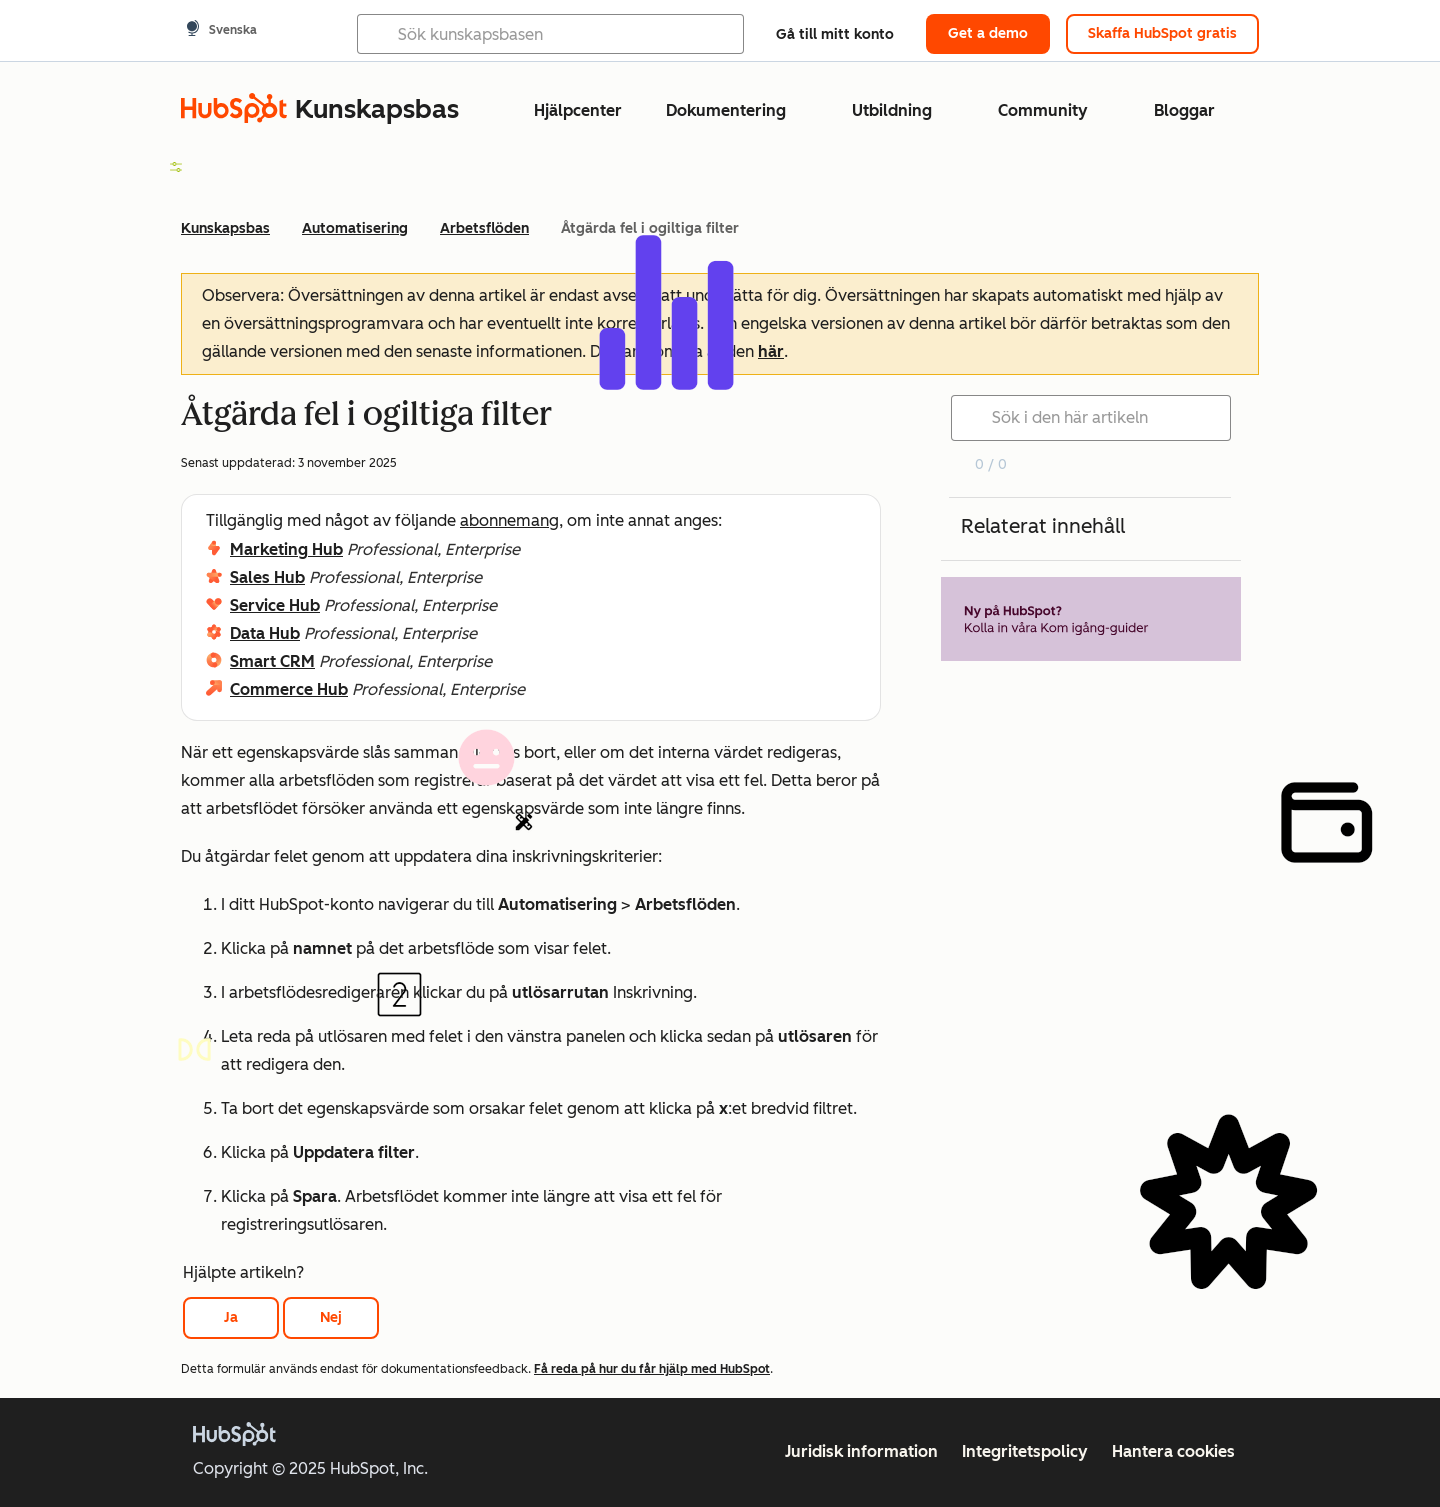 The width and height of the screenshot is (1440, 1507). Describe the element at coordinates (1228, 1201) in the screenshot. I see `represents the Bahá'í faith symbol` at that location.